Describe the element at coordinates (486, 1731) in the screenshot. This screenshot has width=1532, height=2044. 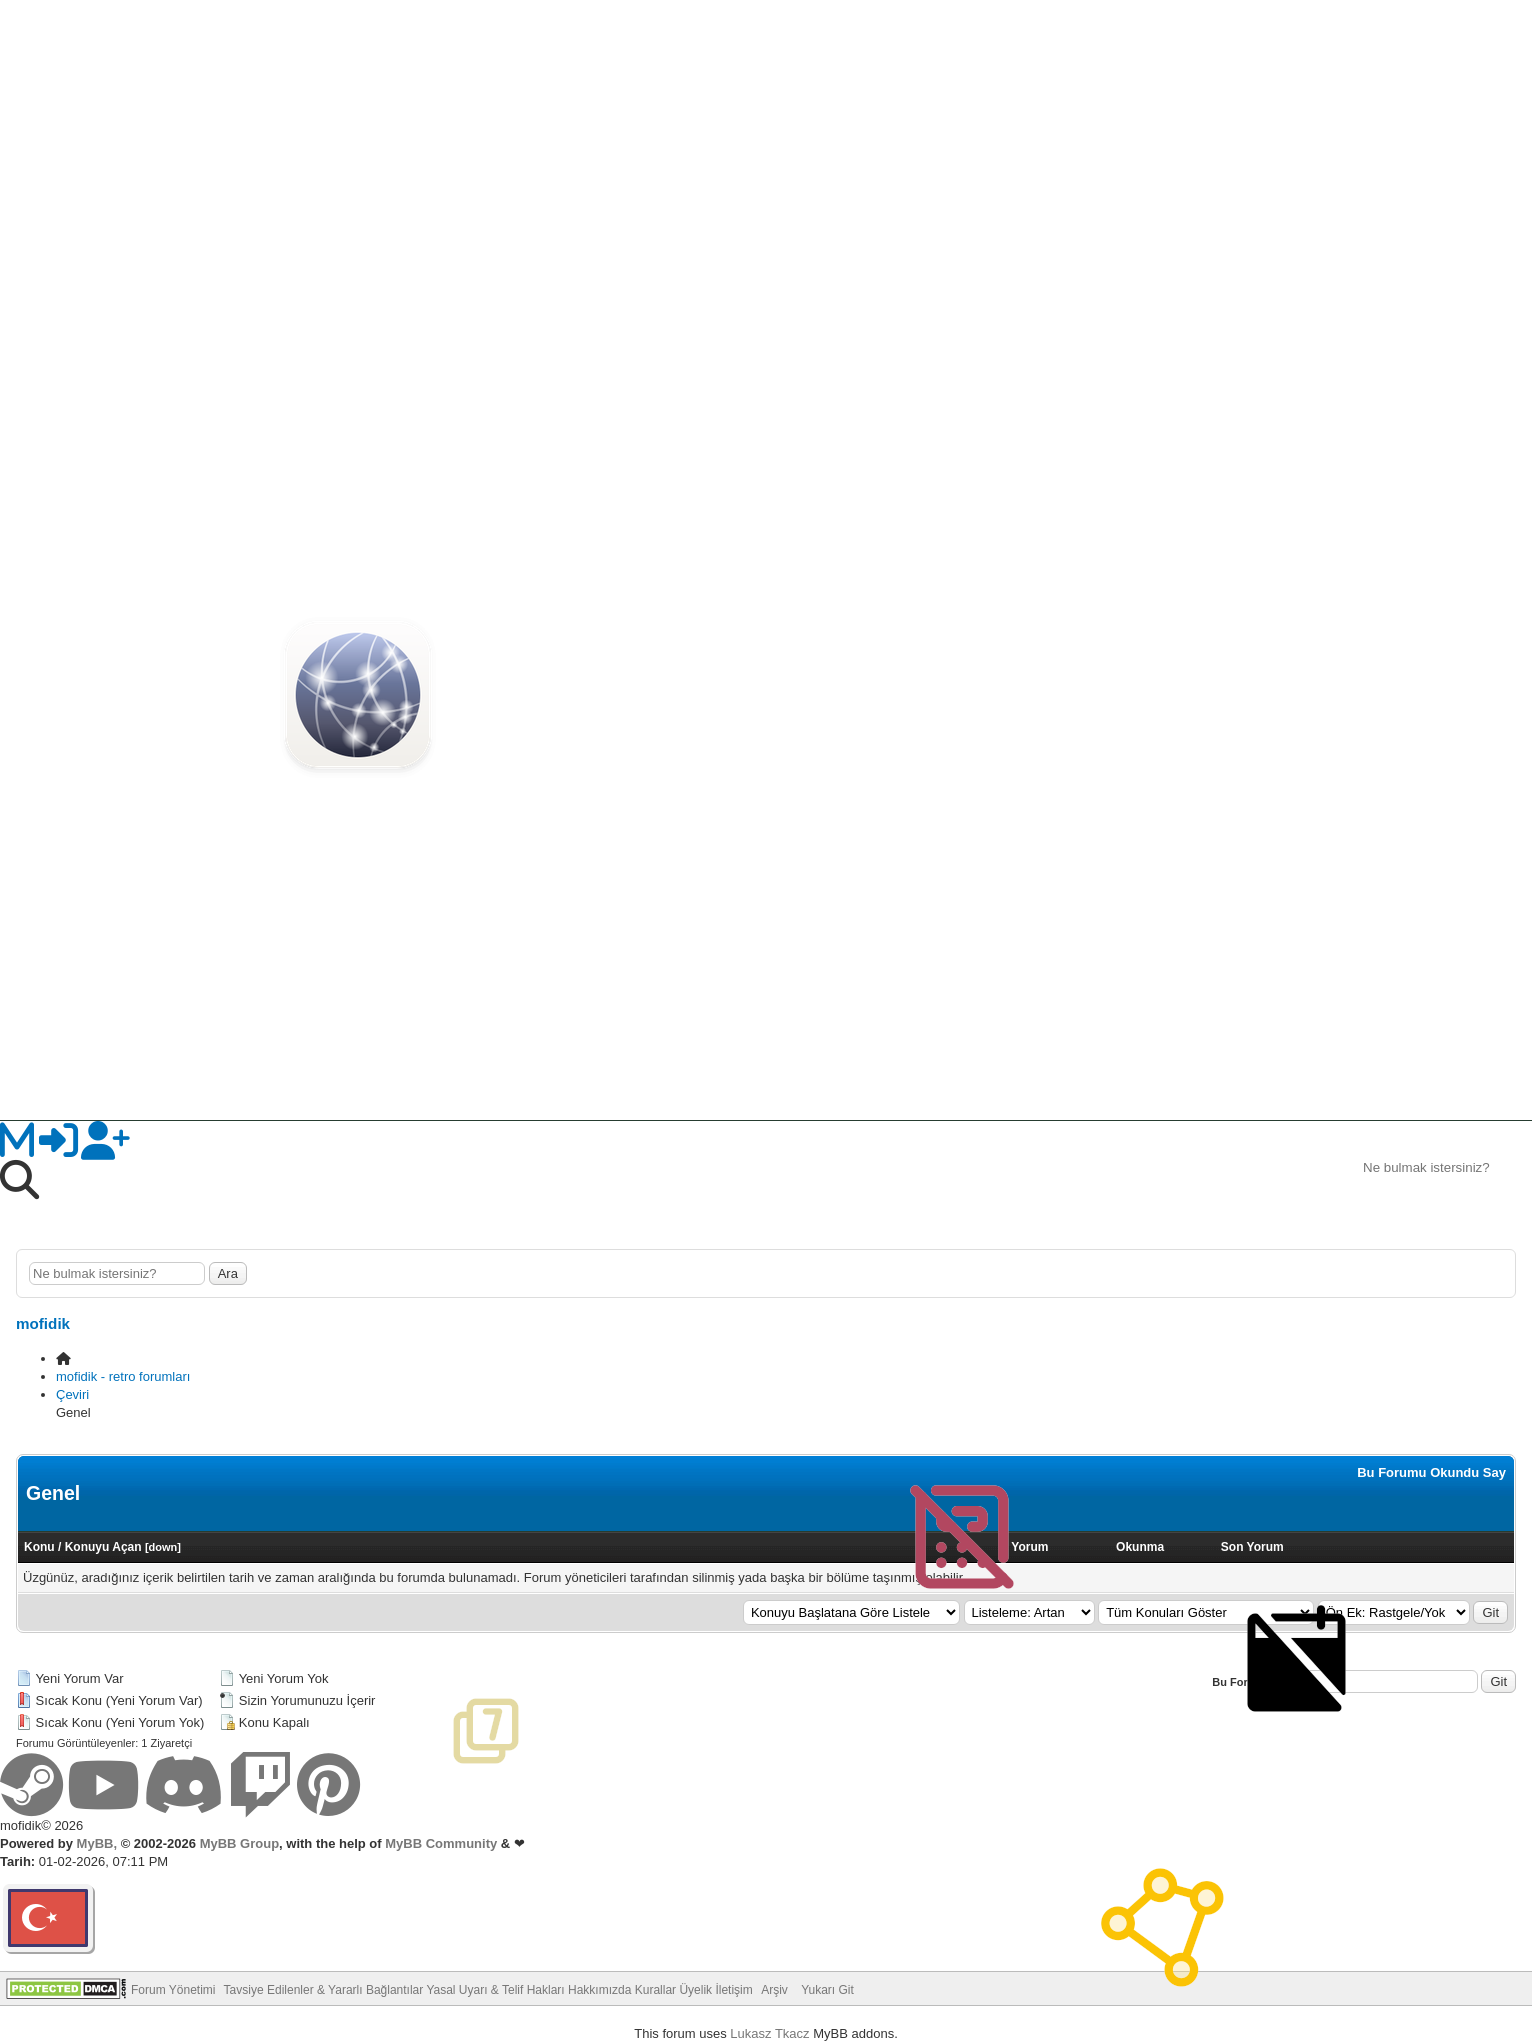
I see `view item 7 in a collection or stack` at that location.